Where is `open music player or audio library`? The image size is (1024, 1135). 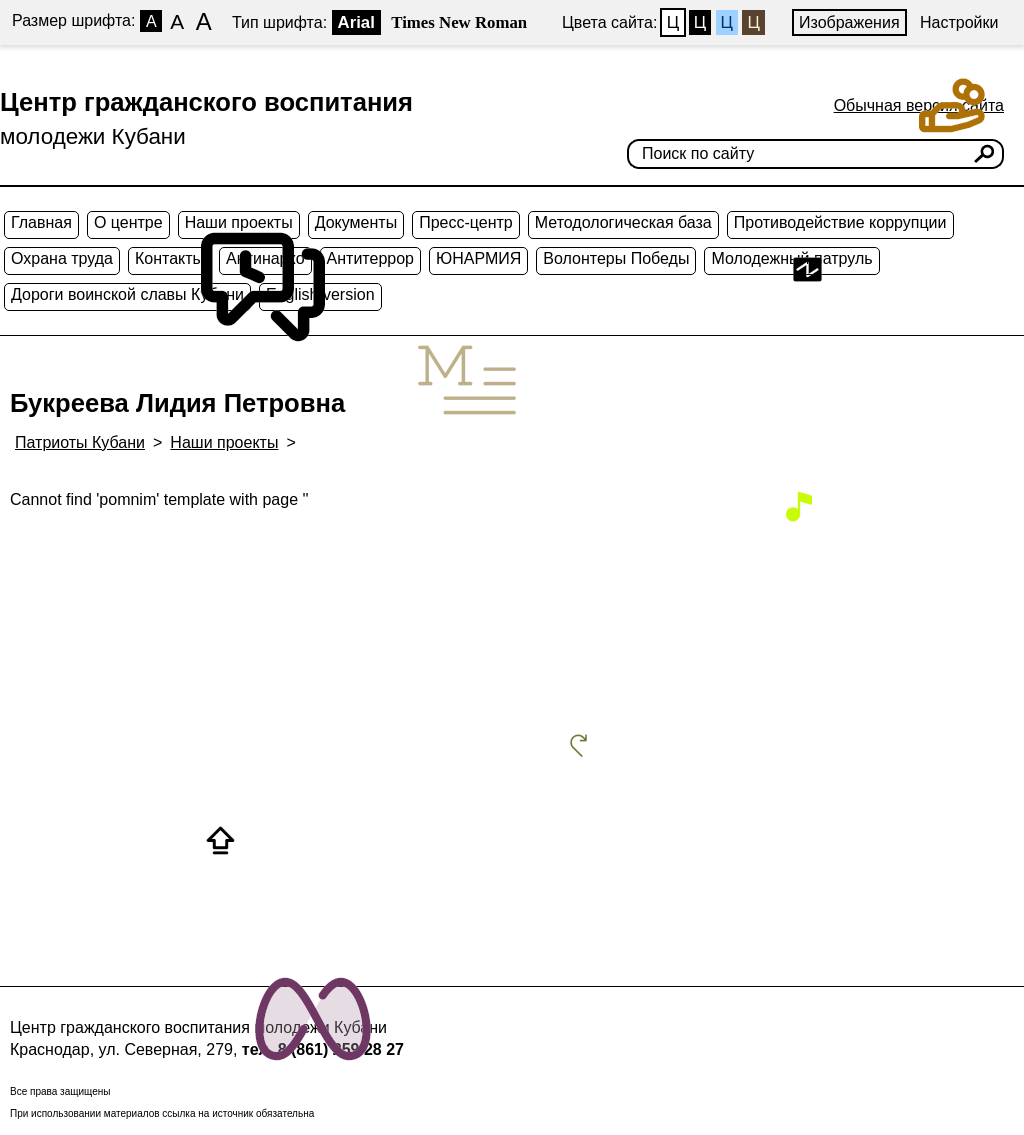 open music player or audio library is located at coordinates (799, 506).